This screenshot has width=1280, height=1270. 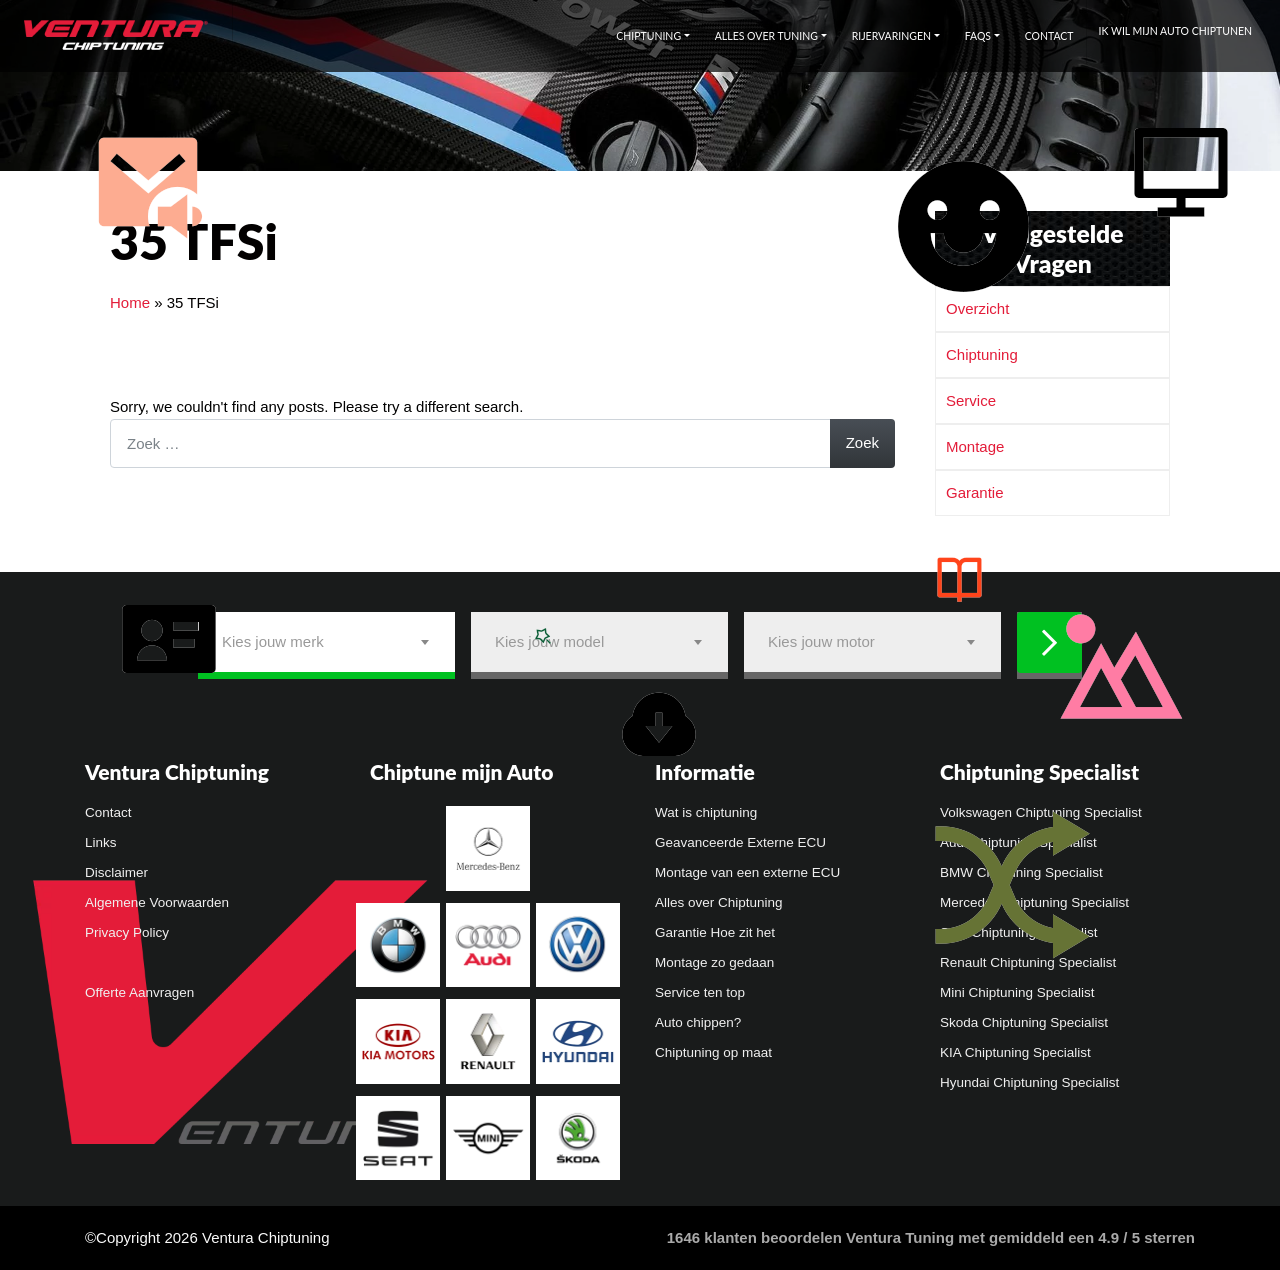 What do you see at coordinates (659, 726) in the screenshot?
I see `download file from cloud storage` at bounding box center [659, 726].